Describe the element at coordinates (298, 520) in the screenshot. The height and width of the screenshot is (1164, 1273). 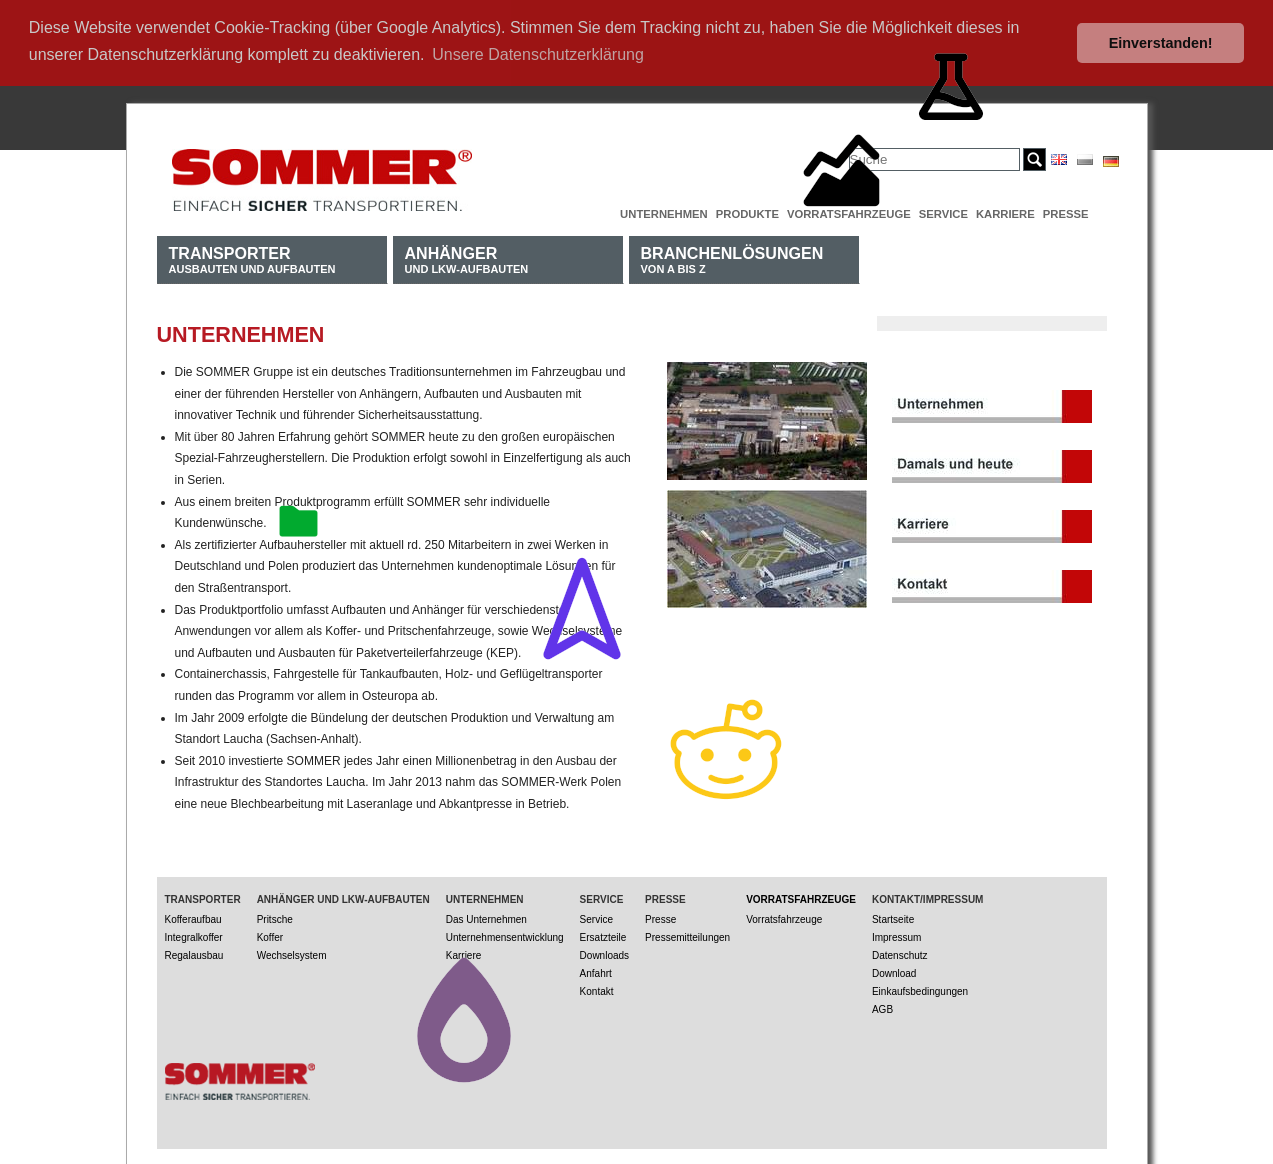
I see `open a folder to view its contents` at that location.